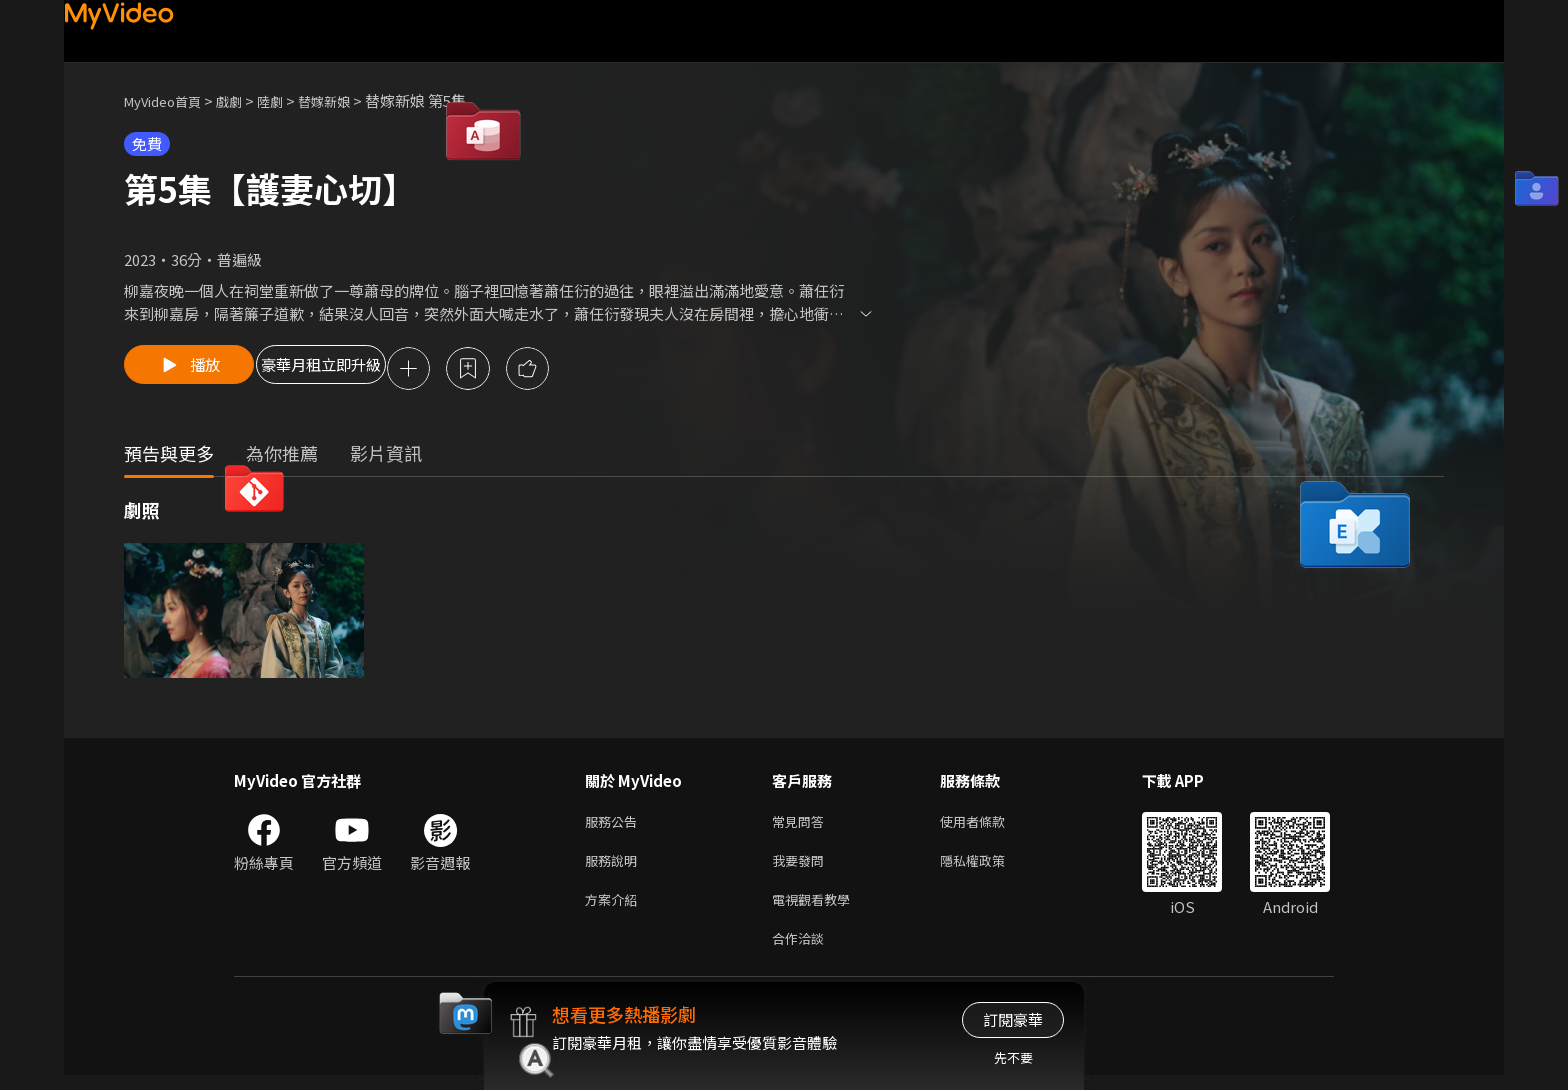 The image size is (1568, 1090). What do you see at coordinates (536, 1060) in the screenshot?
I see `search within file contents` at bounding box center [536, 1060].